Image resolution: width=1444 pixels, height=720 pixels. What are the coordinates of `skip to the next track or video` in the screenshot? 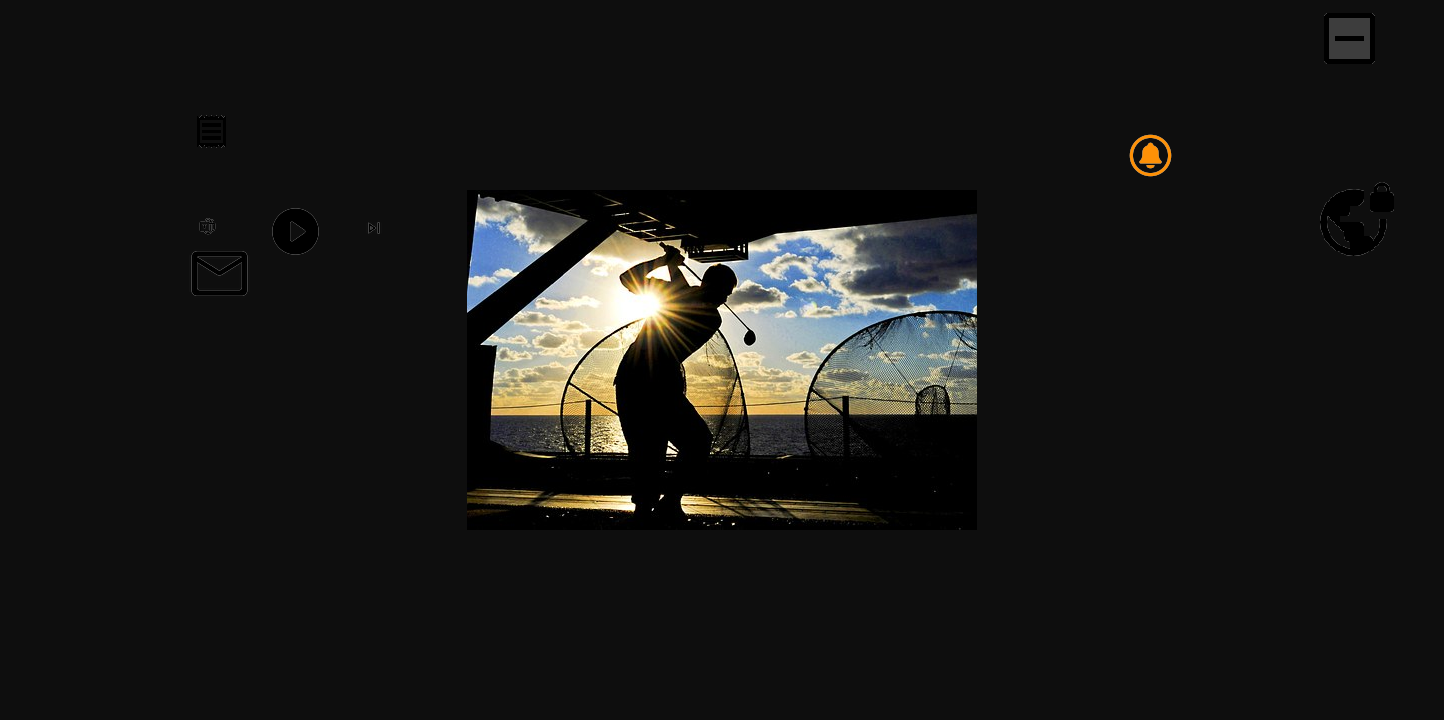 It's located at (374, 228).